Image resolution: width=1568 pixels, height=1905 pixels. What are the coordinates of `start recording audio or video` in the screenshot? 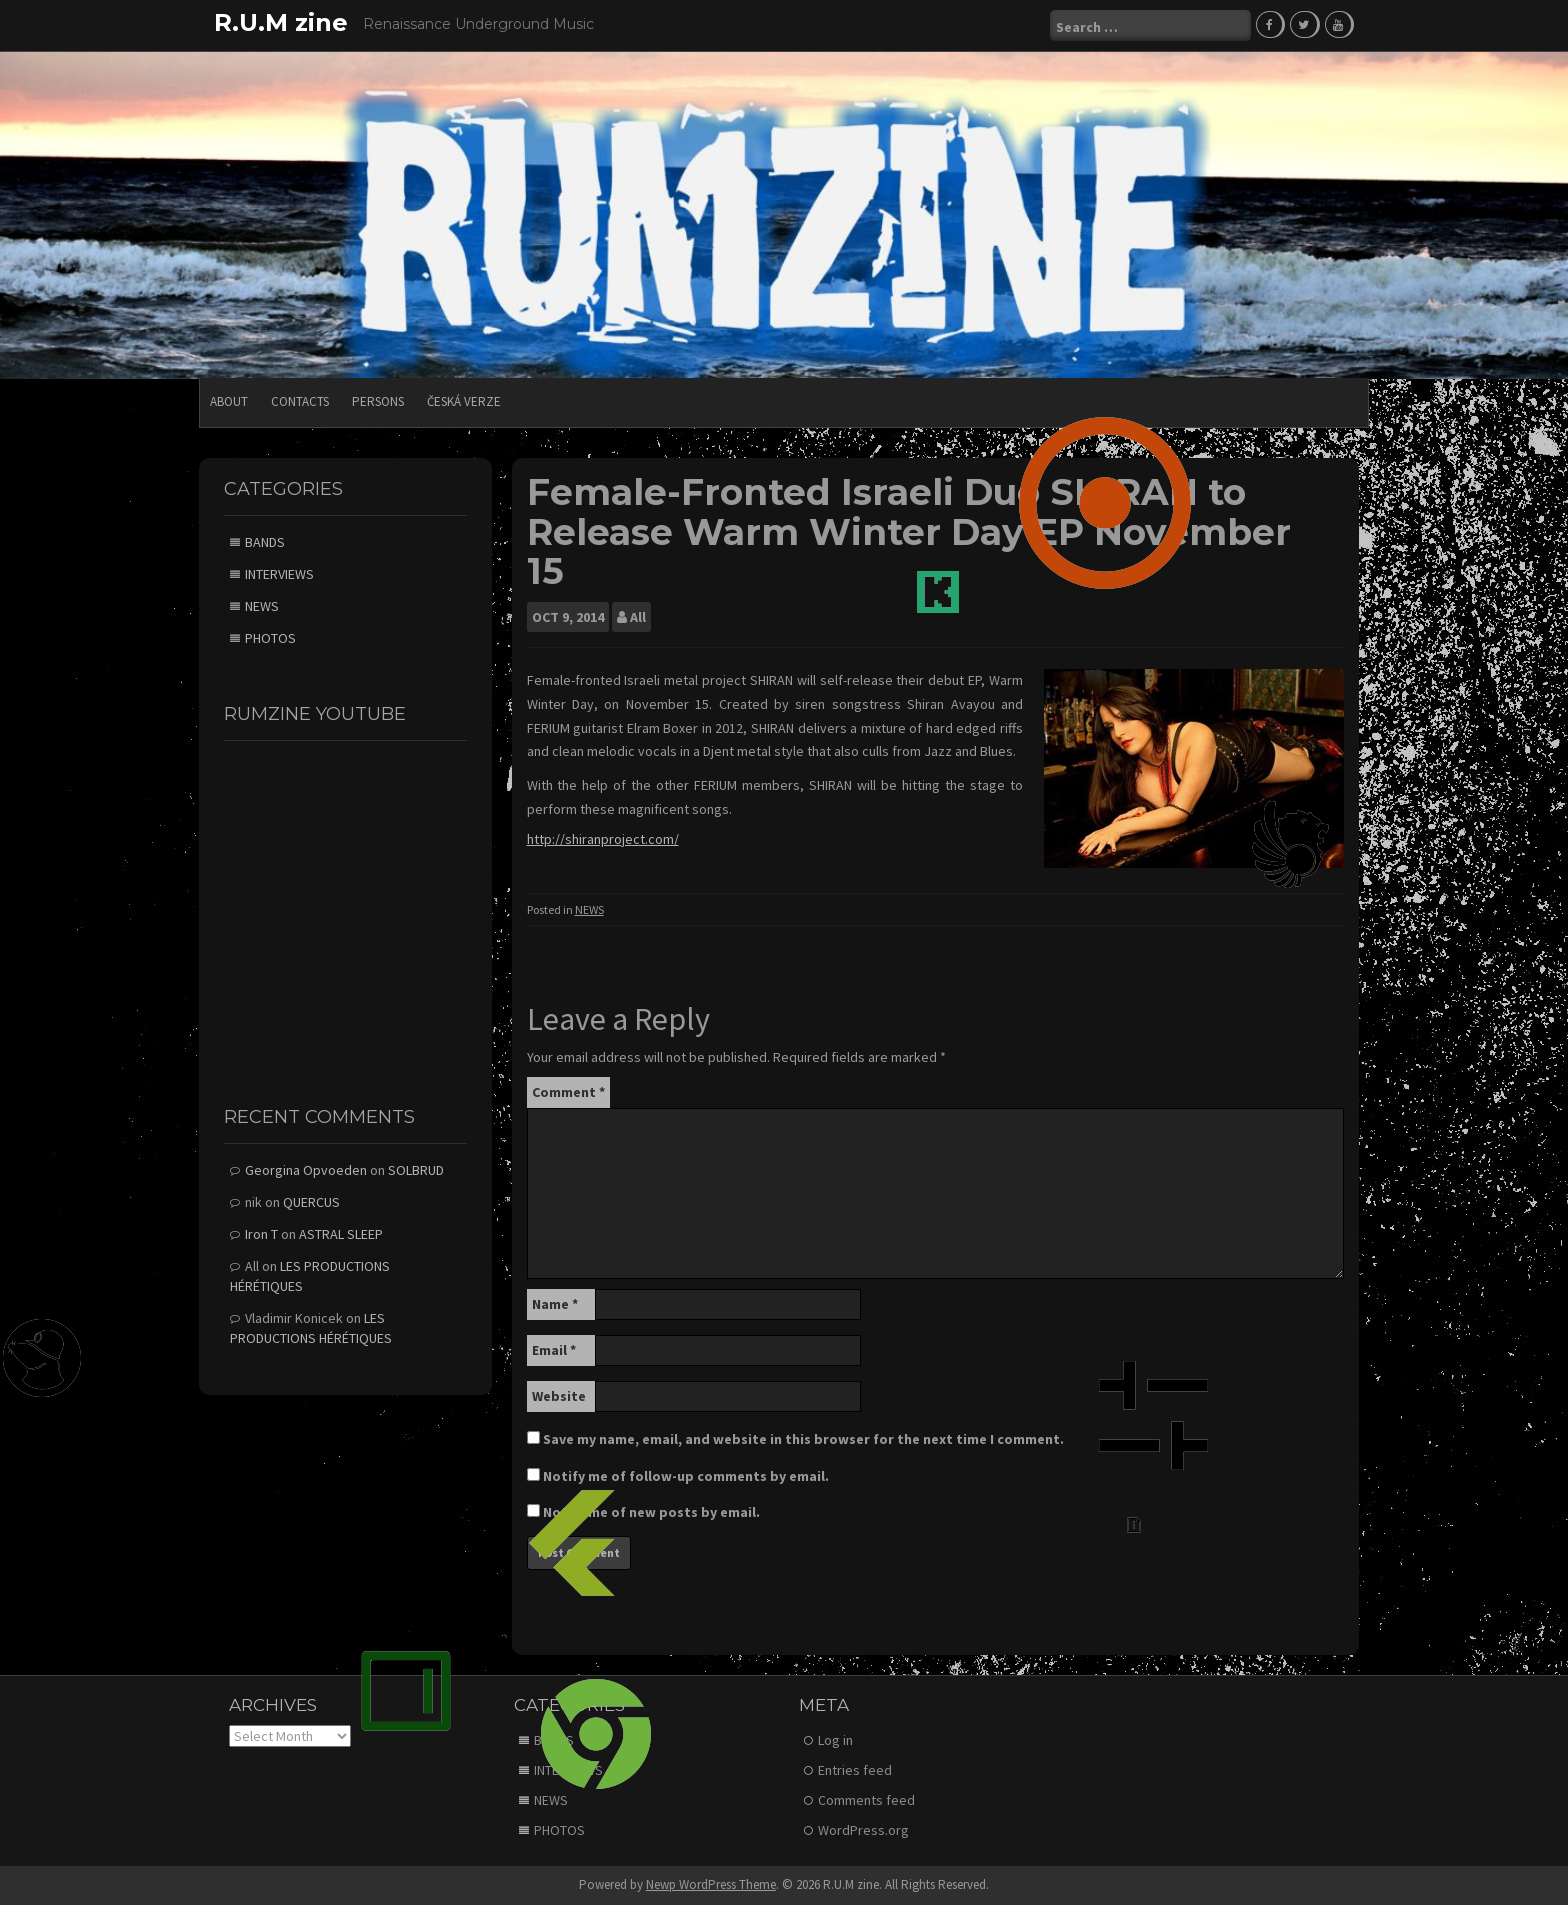 It's located at (1105, 503).